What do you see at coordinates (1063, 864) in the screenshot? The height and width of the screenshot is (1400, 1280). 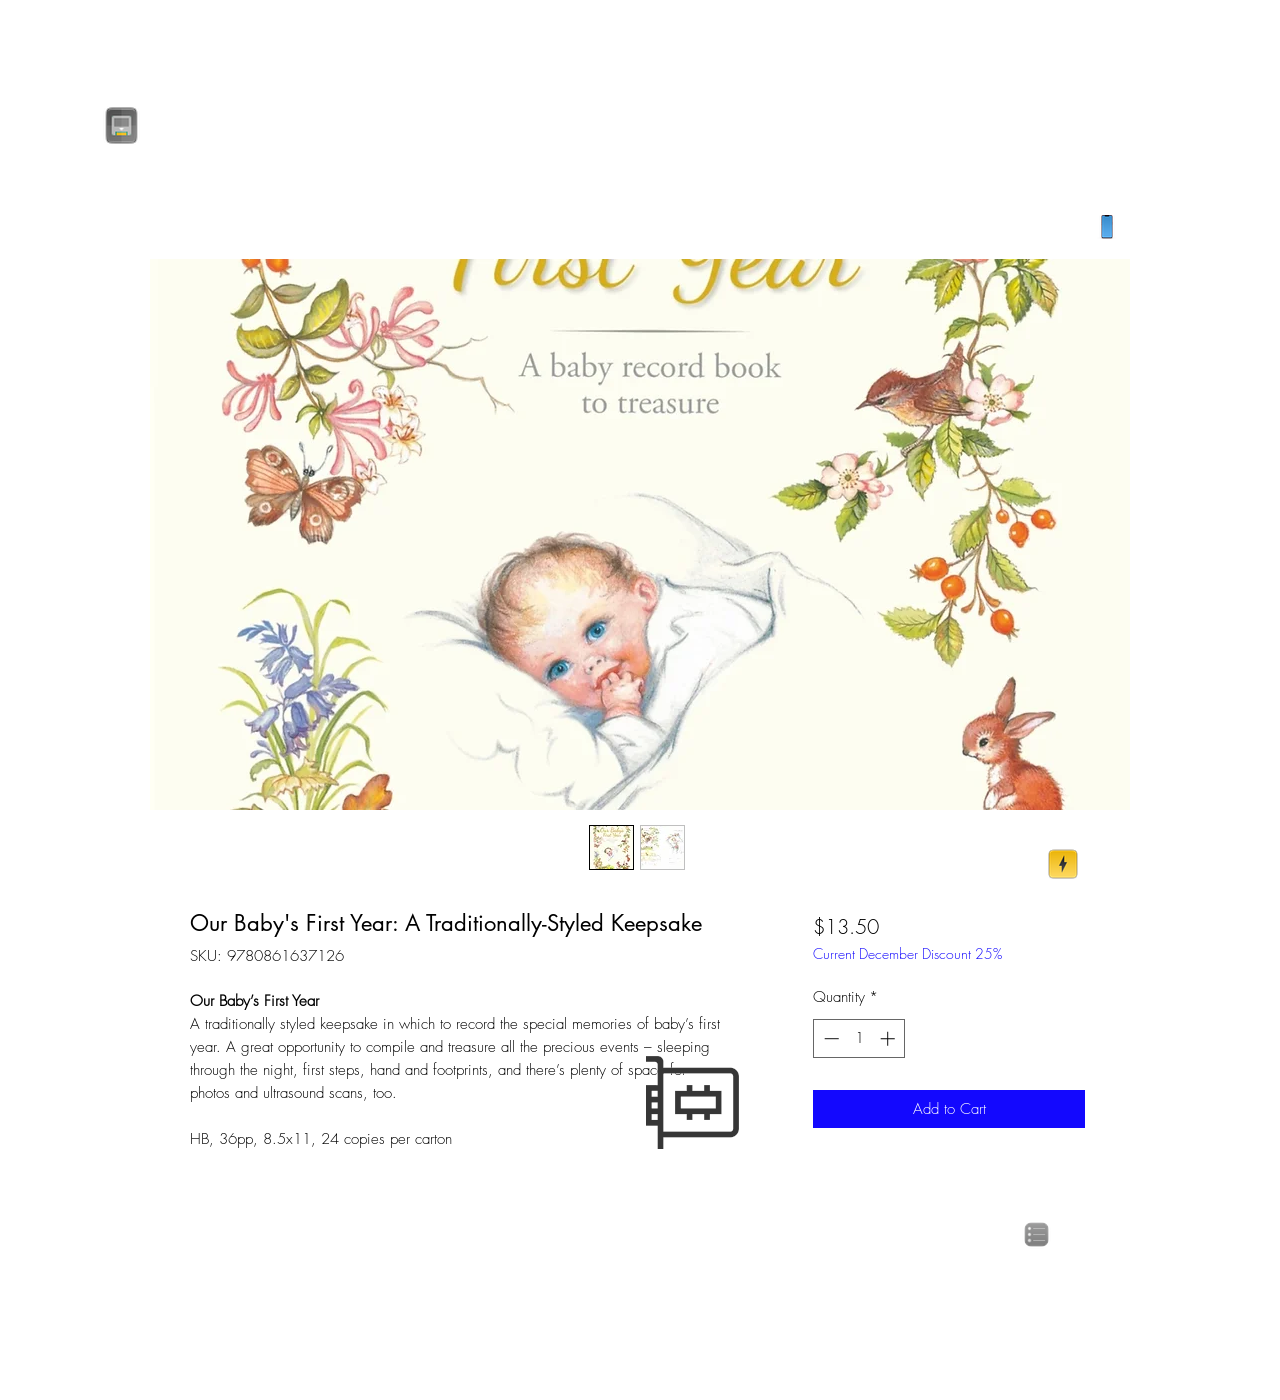 I see `access power and battery settings` at bounding box center [1063, 864].